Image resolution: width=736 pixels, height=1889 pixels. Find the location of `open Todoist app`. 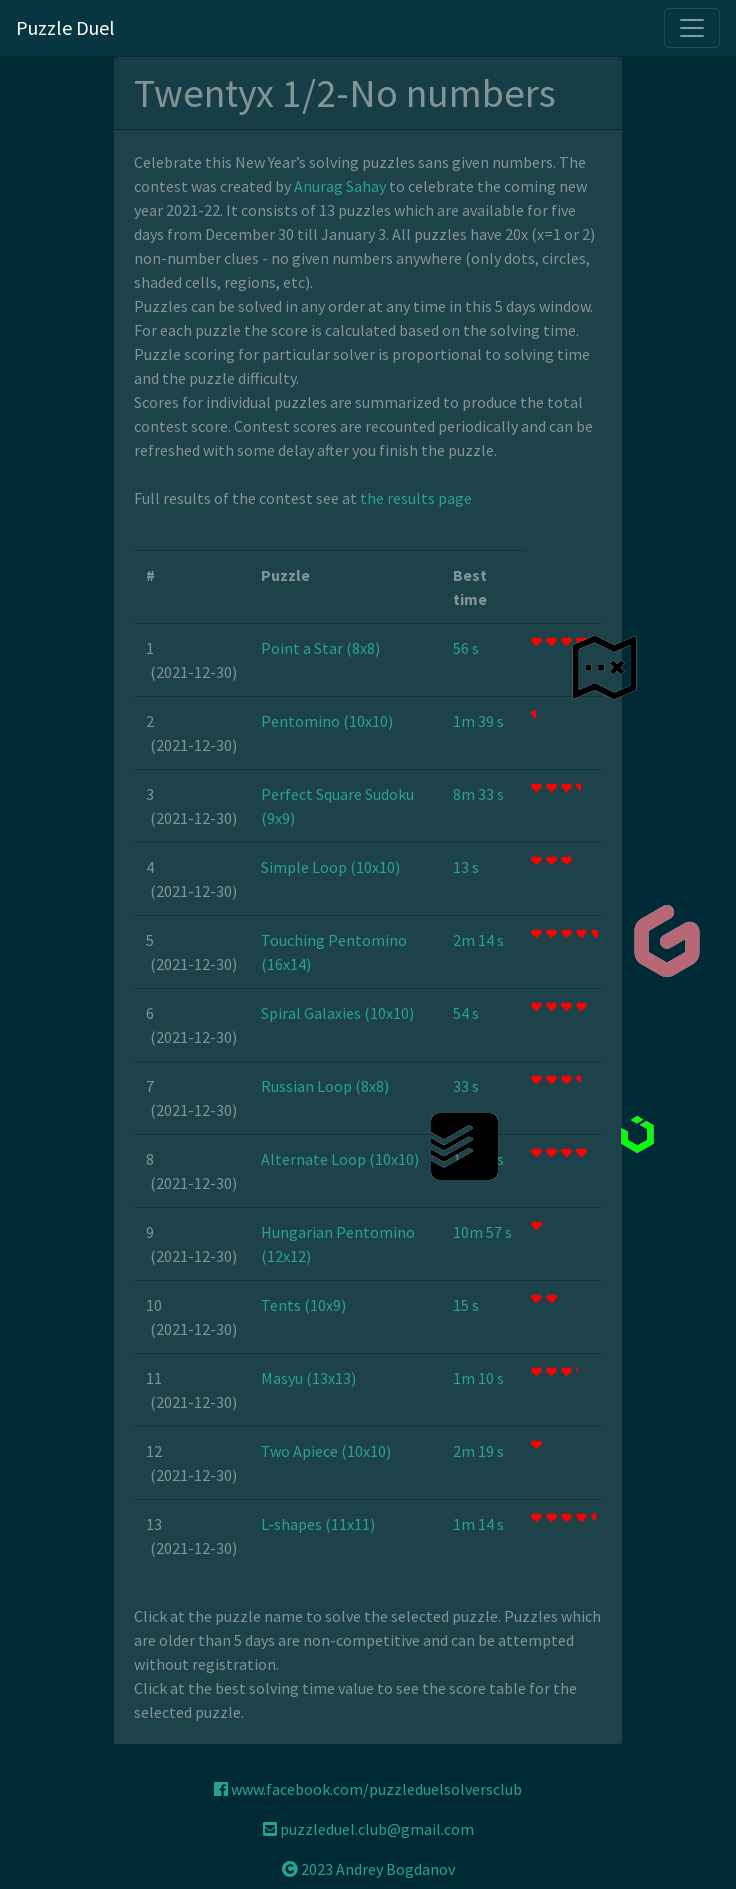

open Todoist app is located at coordinates (464, 1146).